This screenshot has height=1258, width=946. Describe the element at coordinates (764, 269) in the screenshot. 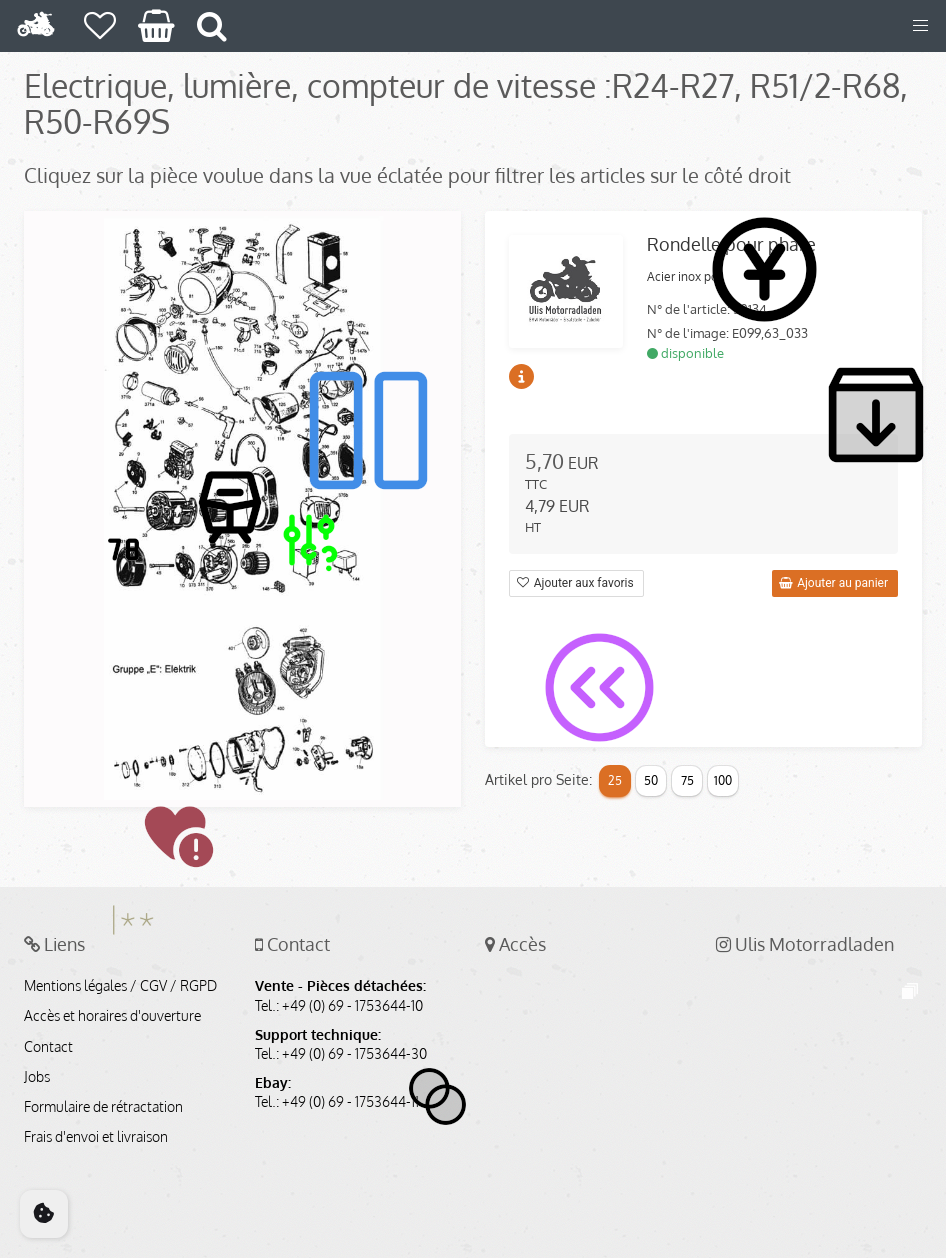

I see `make a payment in chinese yuan` at that location.